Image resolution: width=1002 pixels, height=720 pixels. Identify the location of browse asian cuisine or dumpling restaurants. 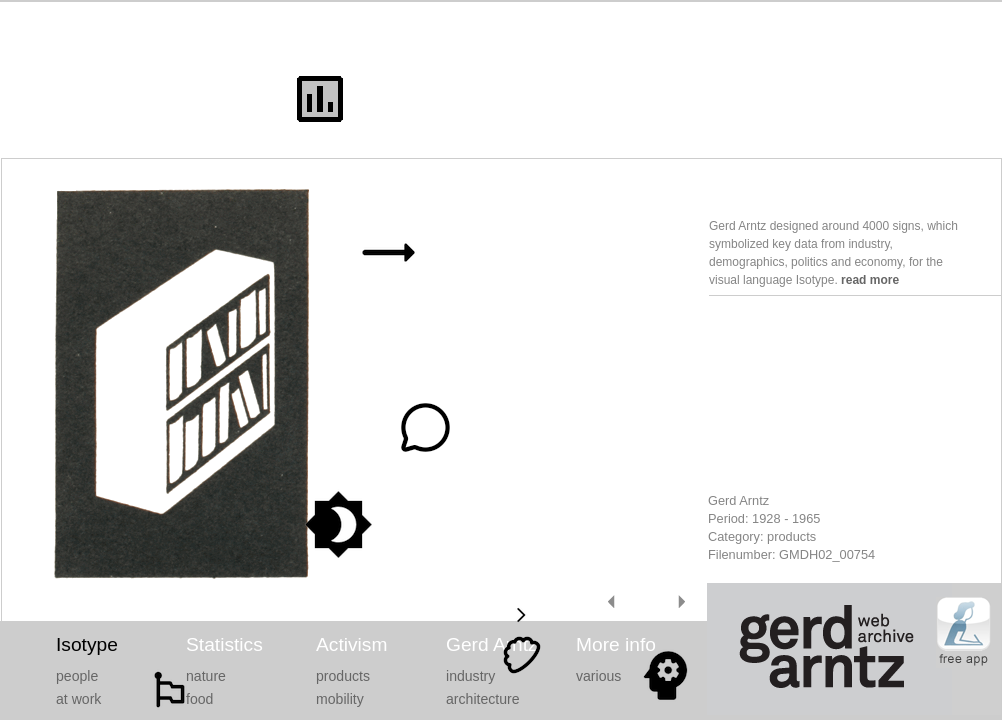
(522, 655).